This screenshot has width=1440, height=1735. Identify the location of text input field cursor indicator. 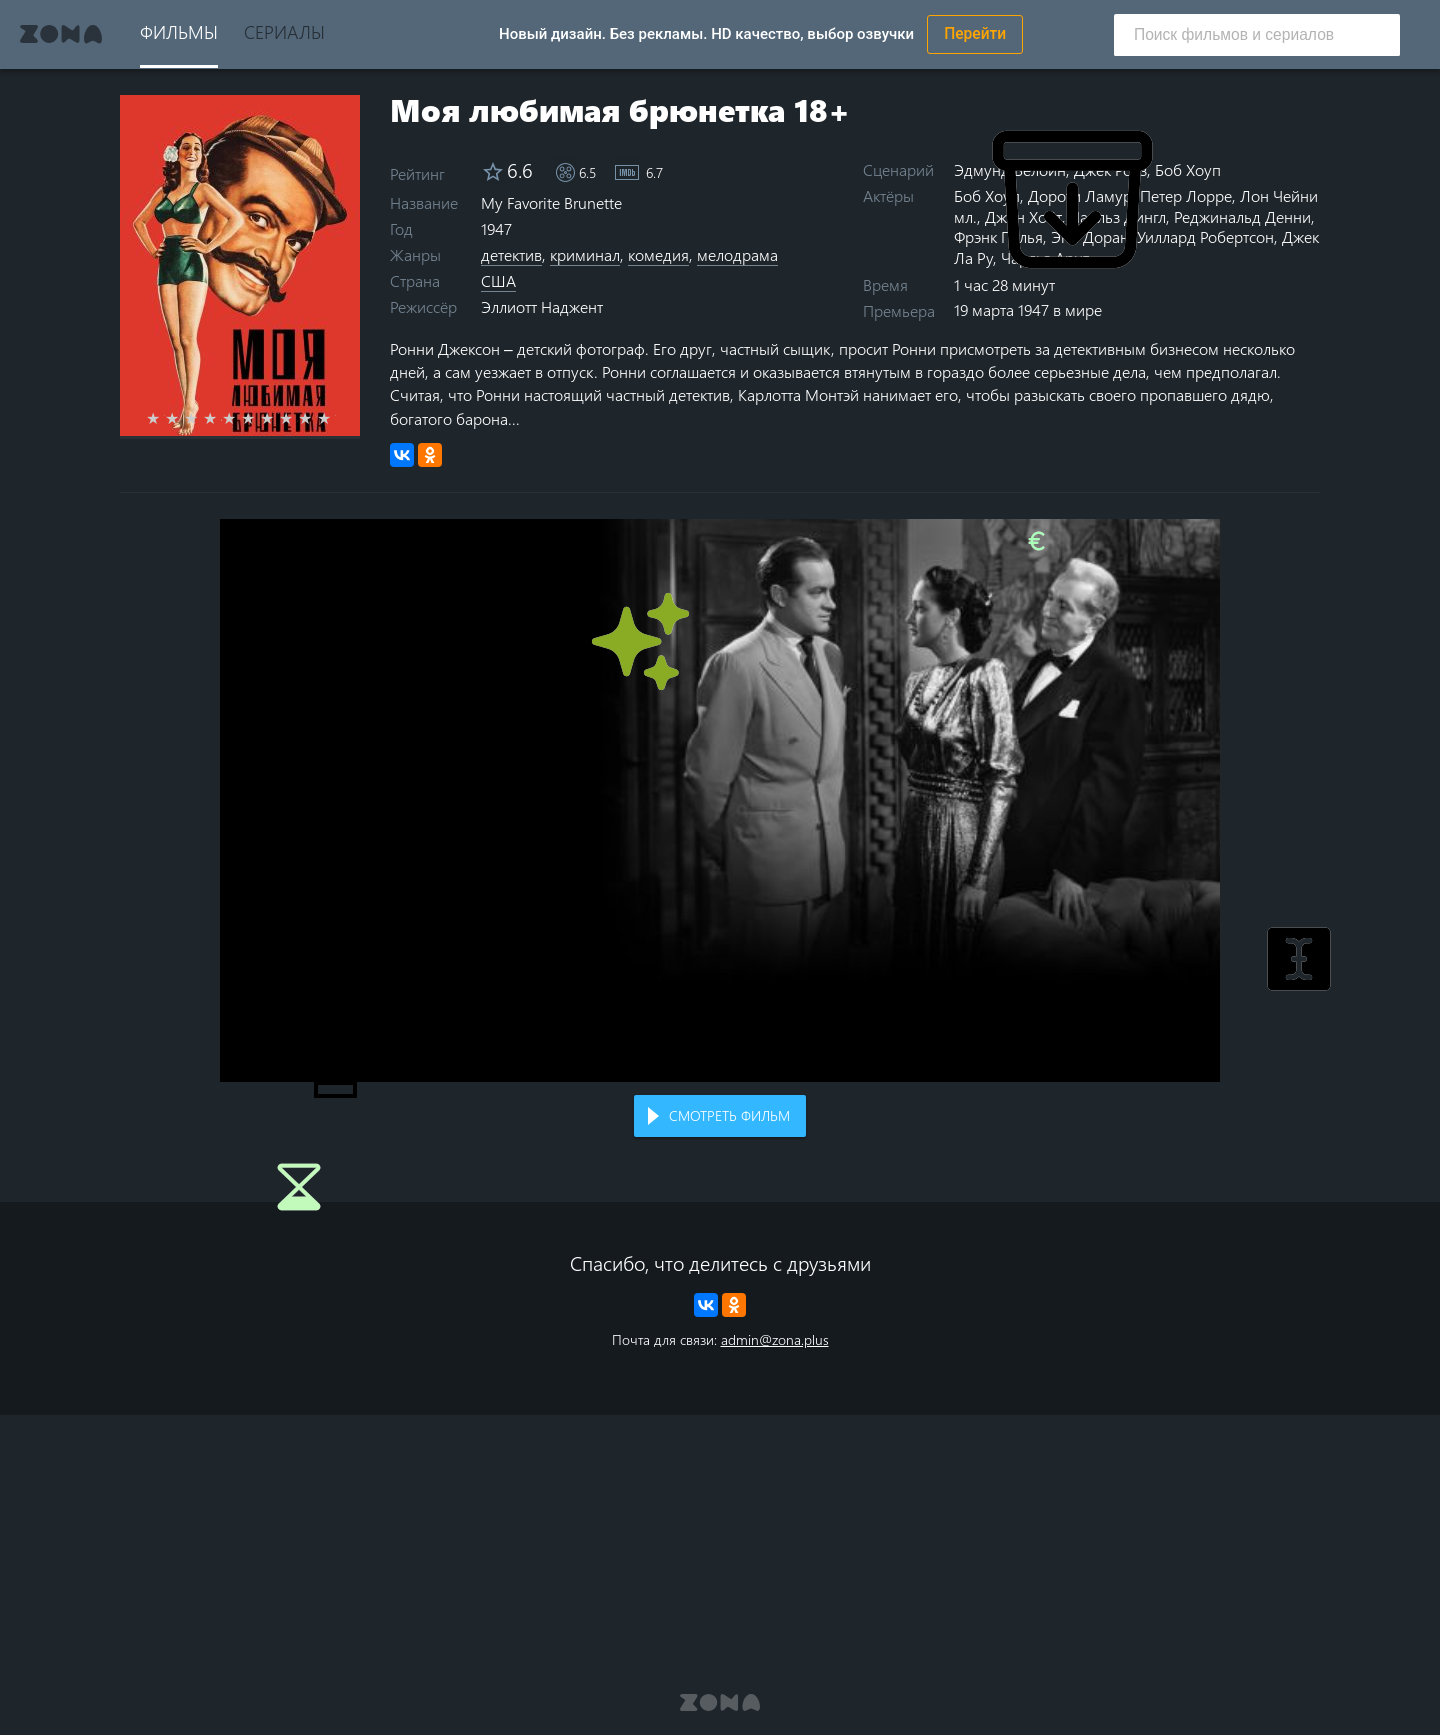
(1299, 959).